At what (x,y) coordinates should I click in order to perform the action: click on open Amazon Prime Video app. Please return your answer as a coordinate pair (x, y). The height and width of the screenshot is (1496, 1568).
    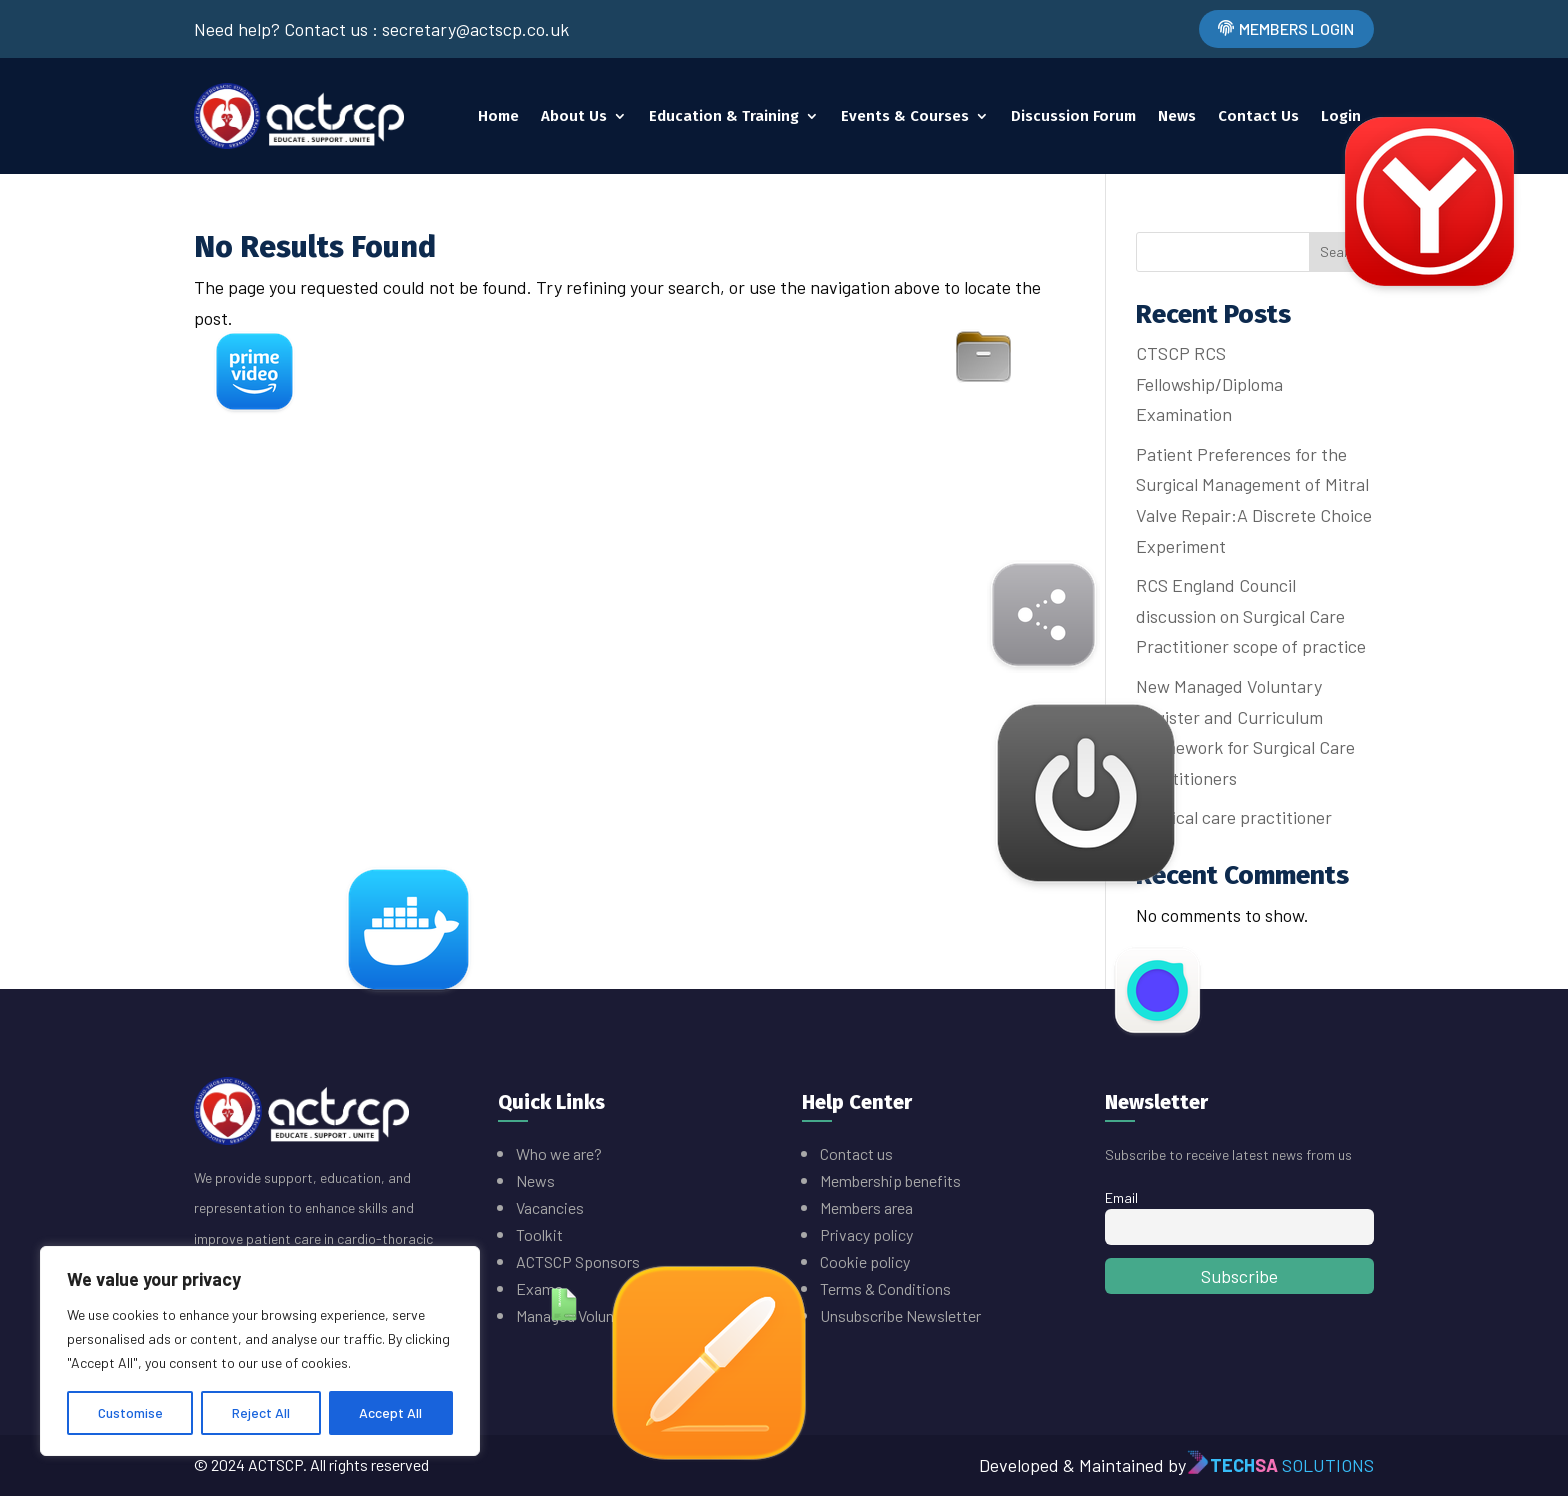
    Looking at the image, I should click on (254, 371).